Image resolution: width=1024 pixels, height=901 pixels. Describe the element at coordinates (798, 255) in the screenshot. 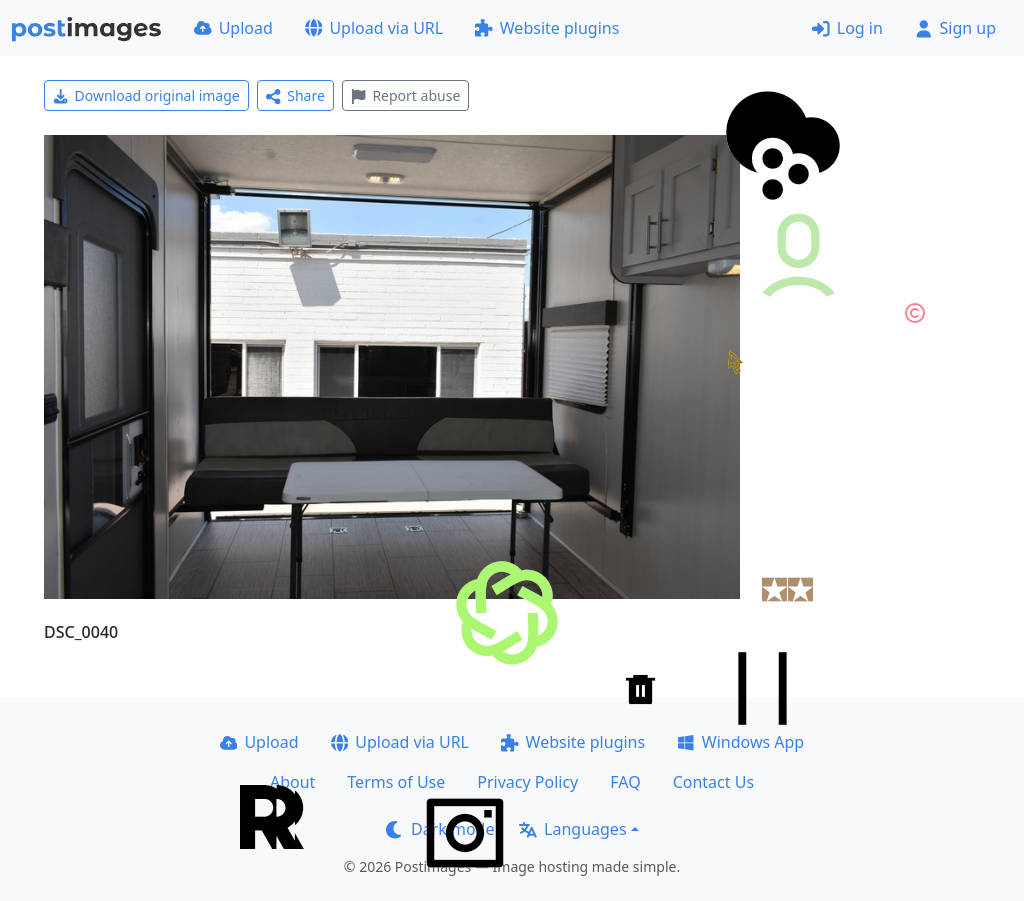

I see `view user profile` at that location.